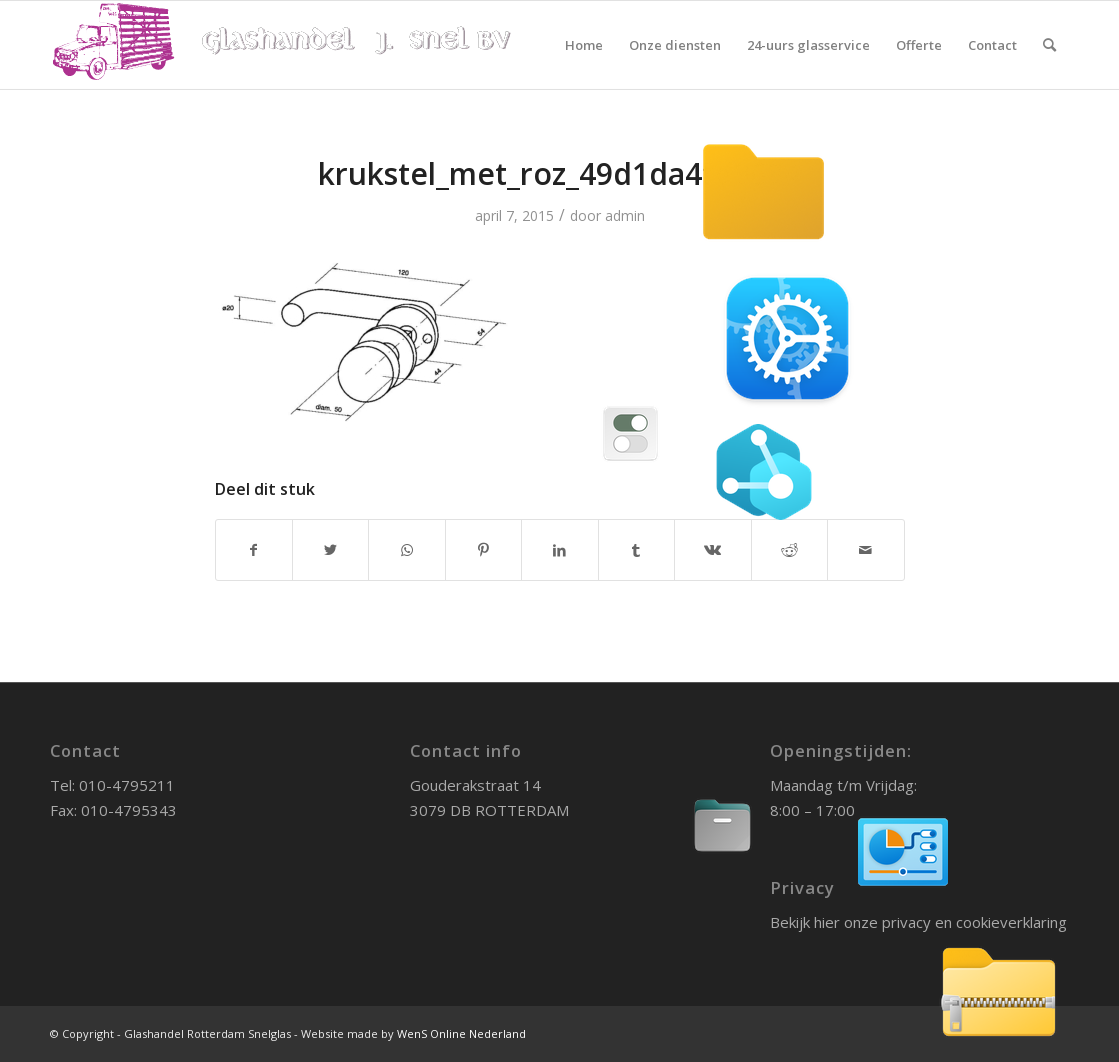  I want to click on open software center or app store, so click(787, 338).